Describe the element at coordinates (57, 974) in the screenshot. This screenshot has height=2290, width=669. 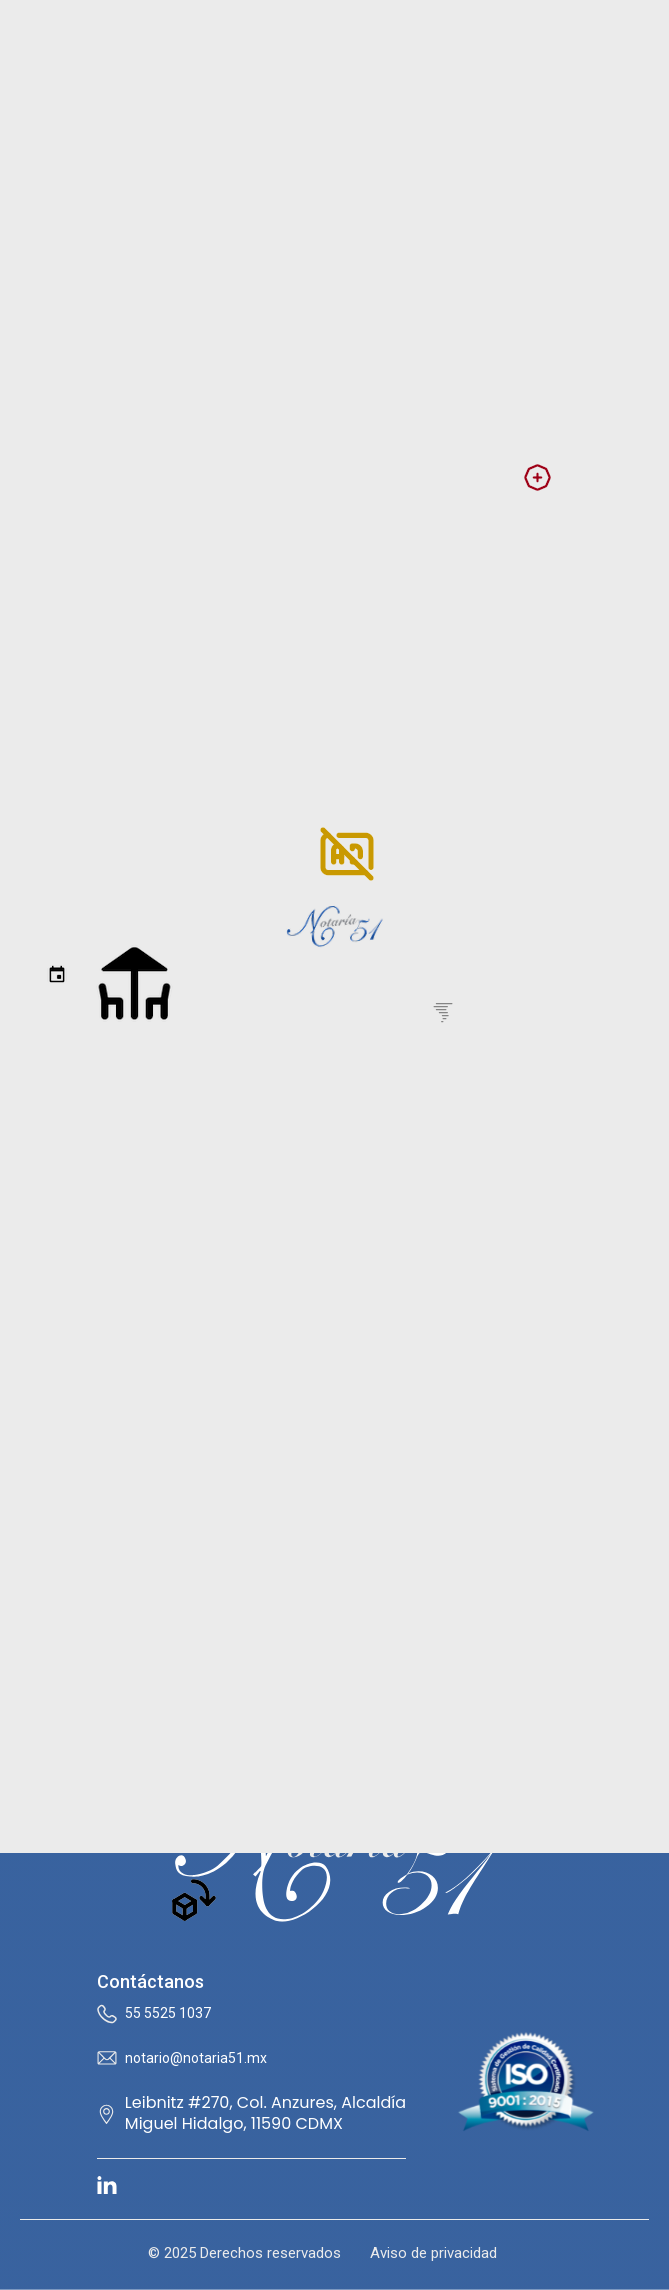
I see `view calendar or scheduled events` at that location.